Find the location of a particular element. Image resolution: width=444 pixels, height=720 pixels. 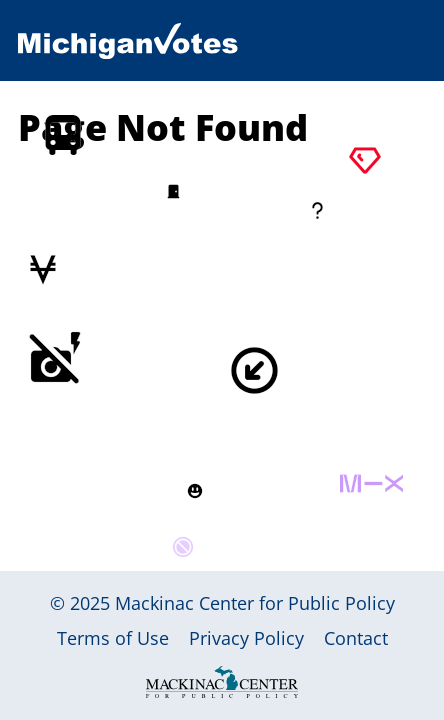

navigate to previous or lower-left content is located at coordinates (254, 370).